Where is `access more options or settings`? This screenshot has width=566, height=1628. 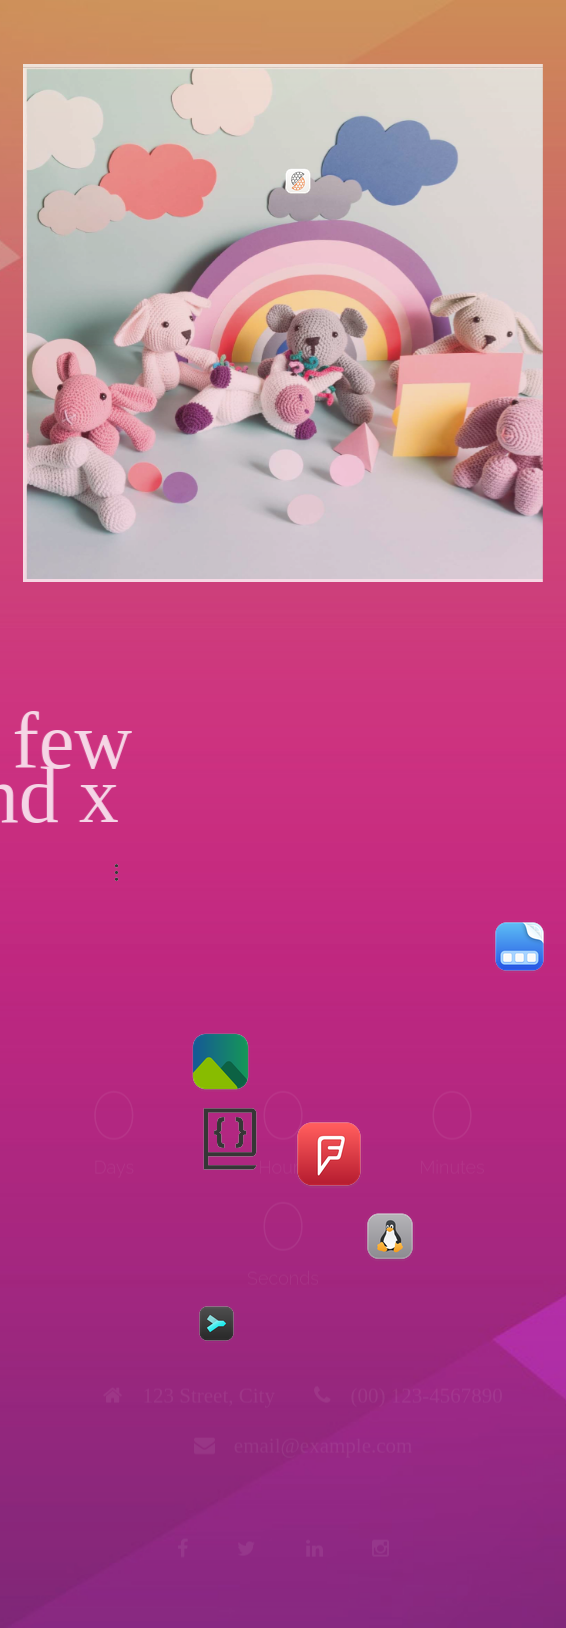 access more options or settings is located at coordinates (116, 872).